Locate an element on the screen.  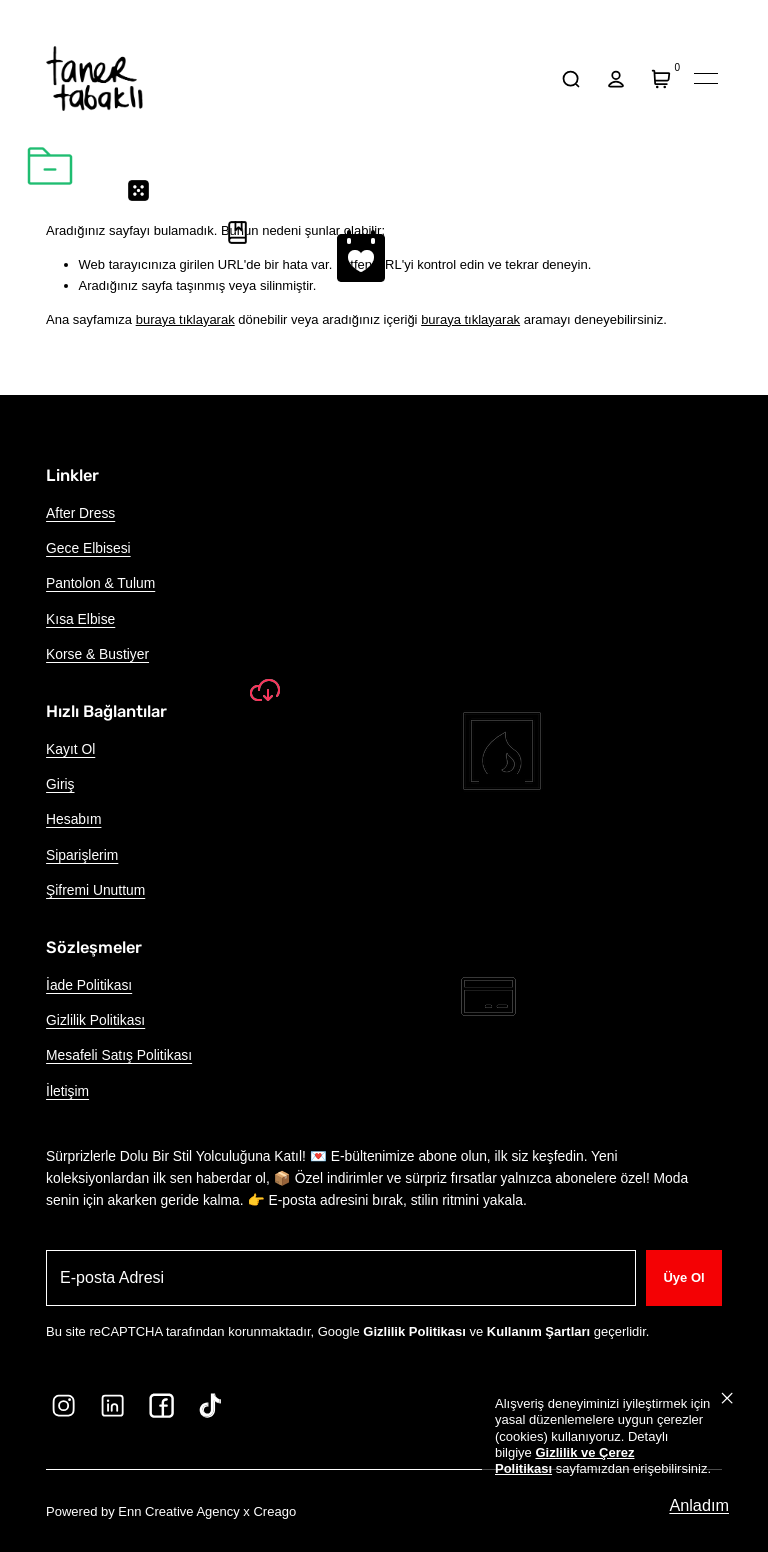
download from cloud storage is located at coordinates (265, 690).